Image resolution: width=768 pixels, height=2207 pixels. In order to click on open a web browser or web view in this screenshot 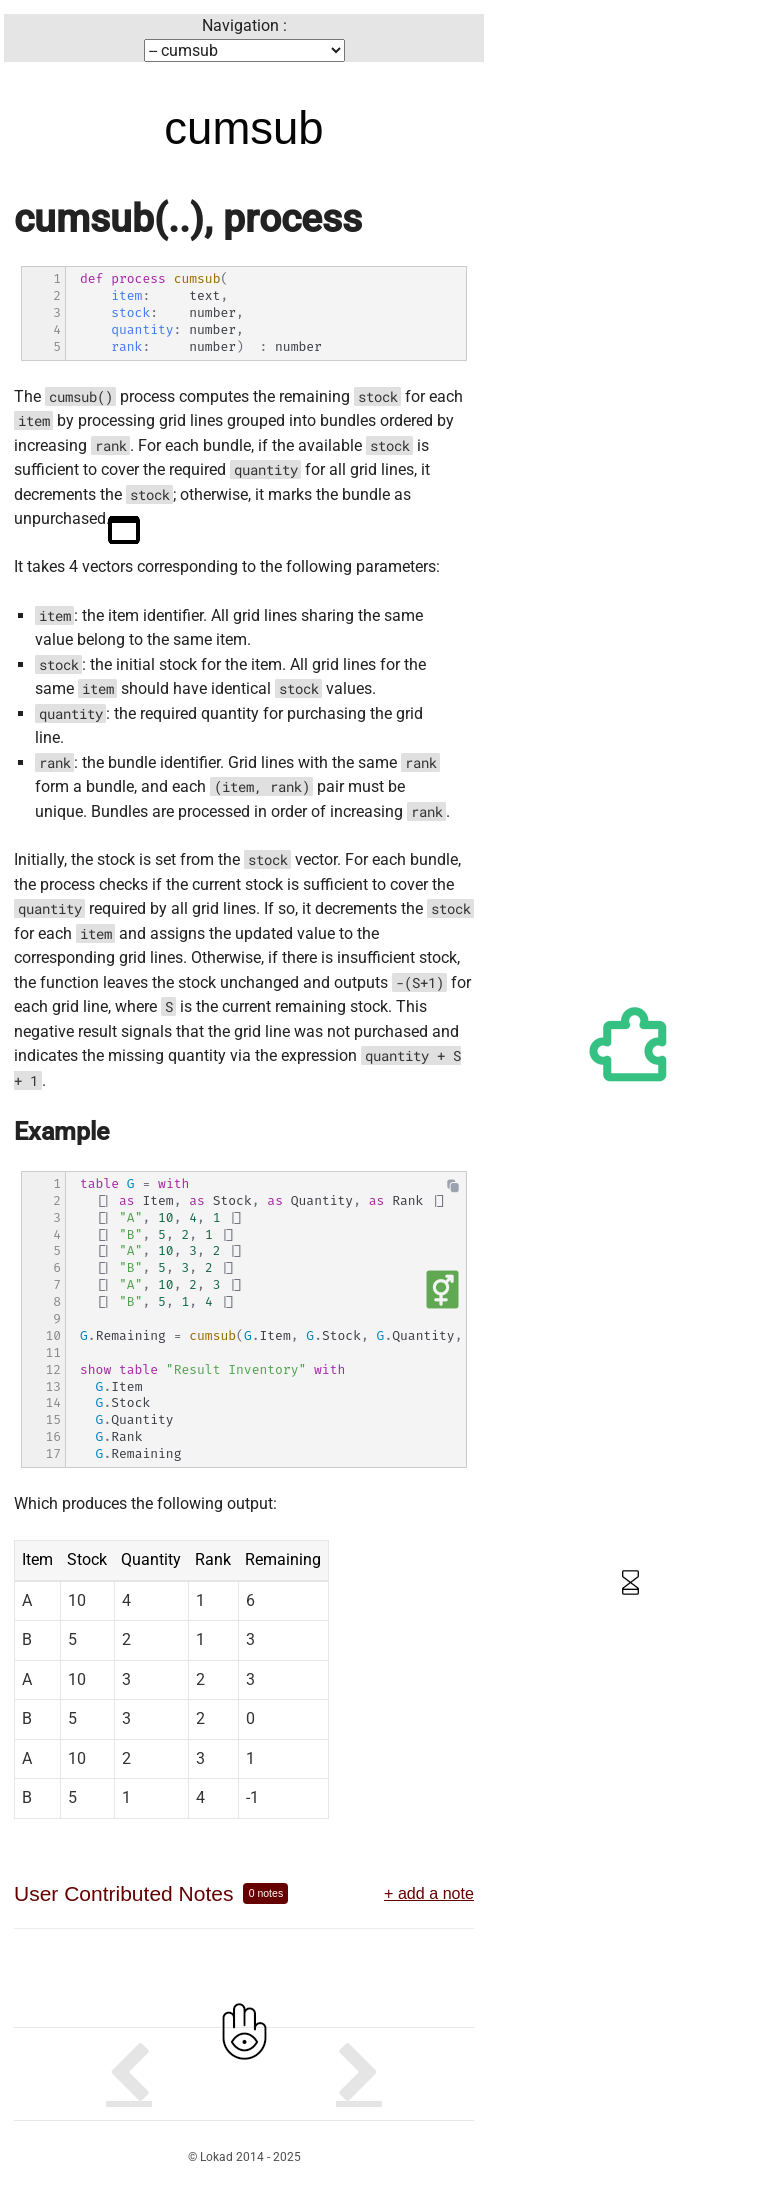, I will do `click(124, 530)`.